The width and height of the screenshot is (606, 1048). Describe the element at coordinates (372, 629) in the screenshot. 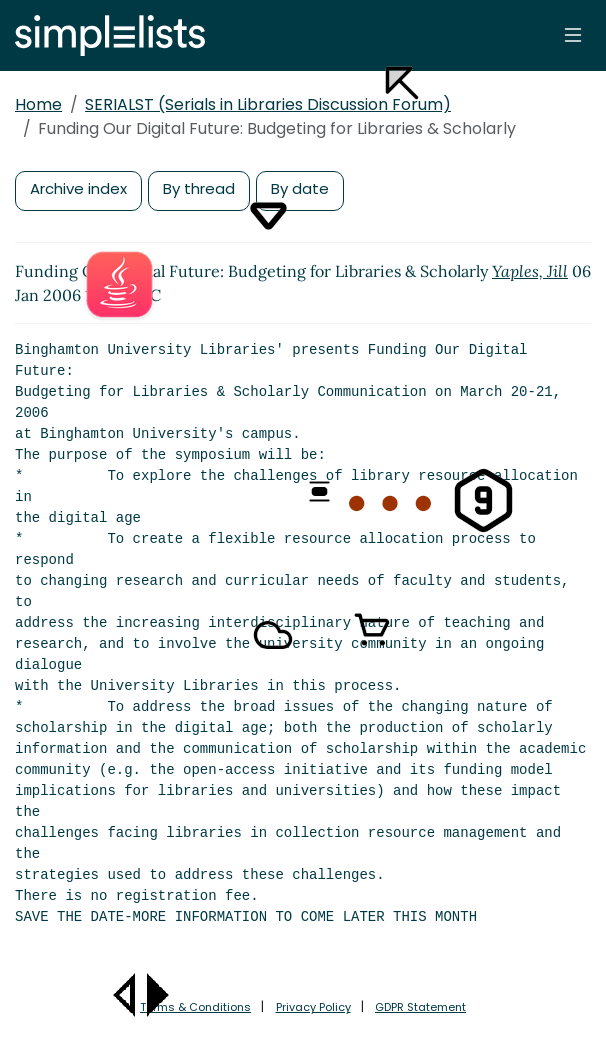

I see `view your shopping cart` at that location.